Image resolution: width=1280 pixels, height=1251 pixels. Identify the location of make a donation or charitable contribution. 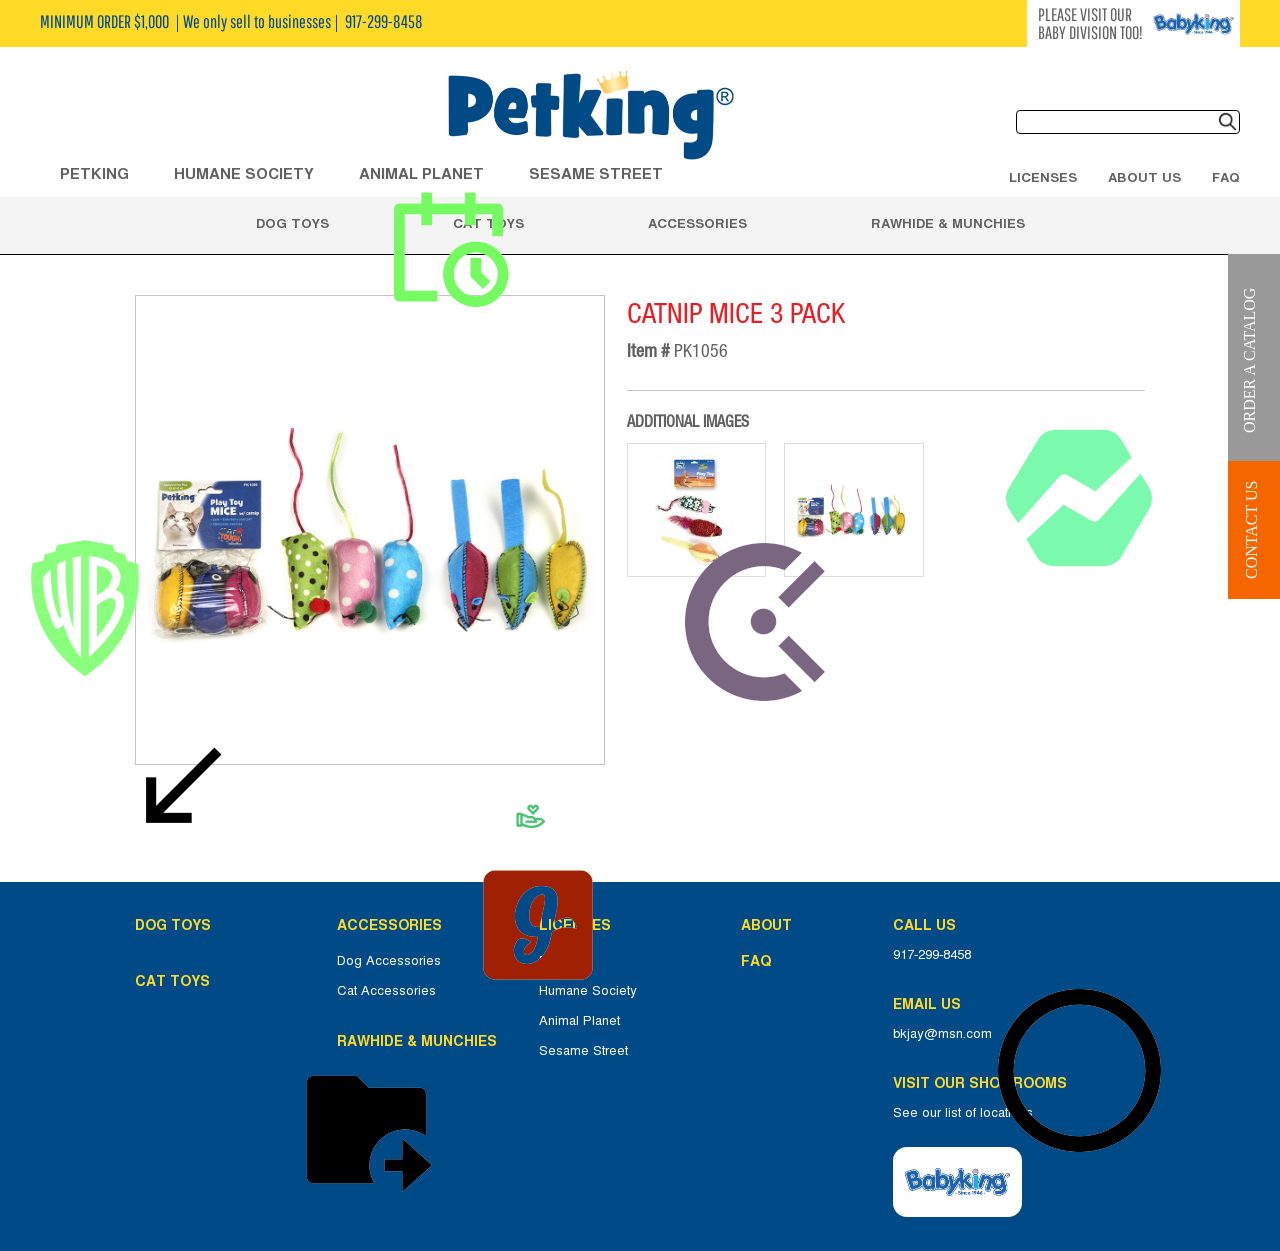
(530, 816).